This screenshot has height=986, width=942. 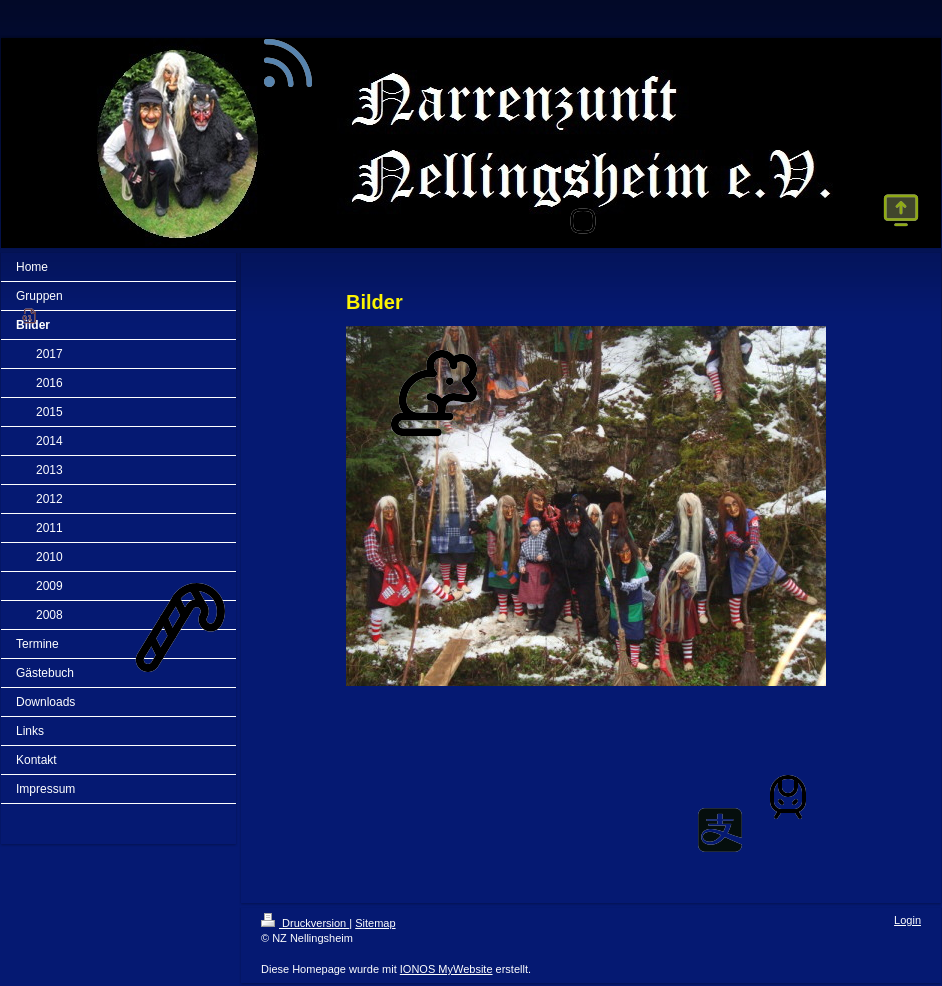 I want to click on indicates pest control or exterminator services, so click(x=434, y=393).